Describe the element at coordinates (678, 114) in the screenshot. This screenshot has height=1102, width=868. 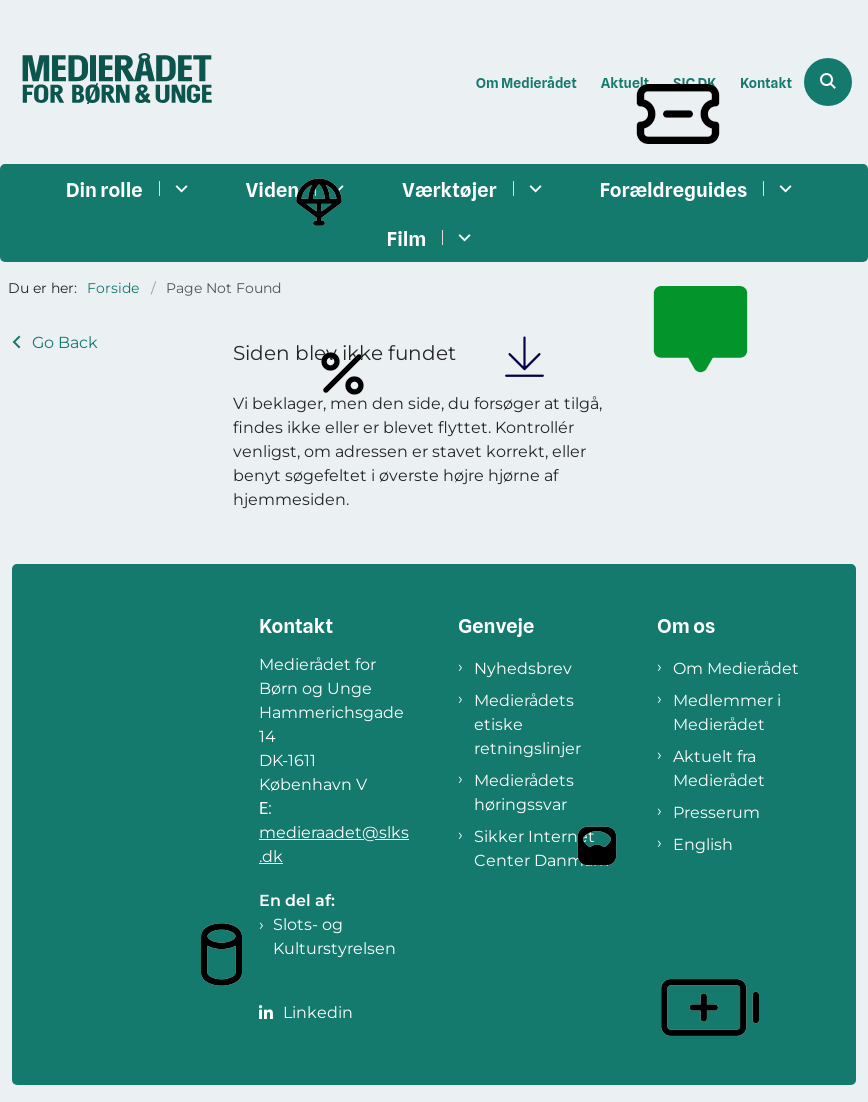
I see `remove a ticket from your collection` at that location.